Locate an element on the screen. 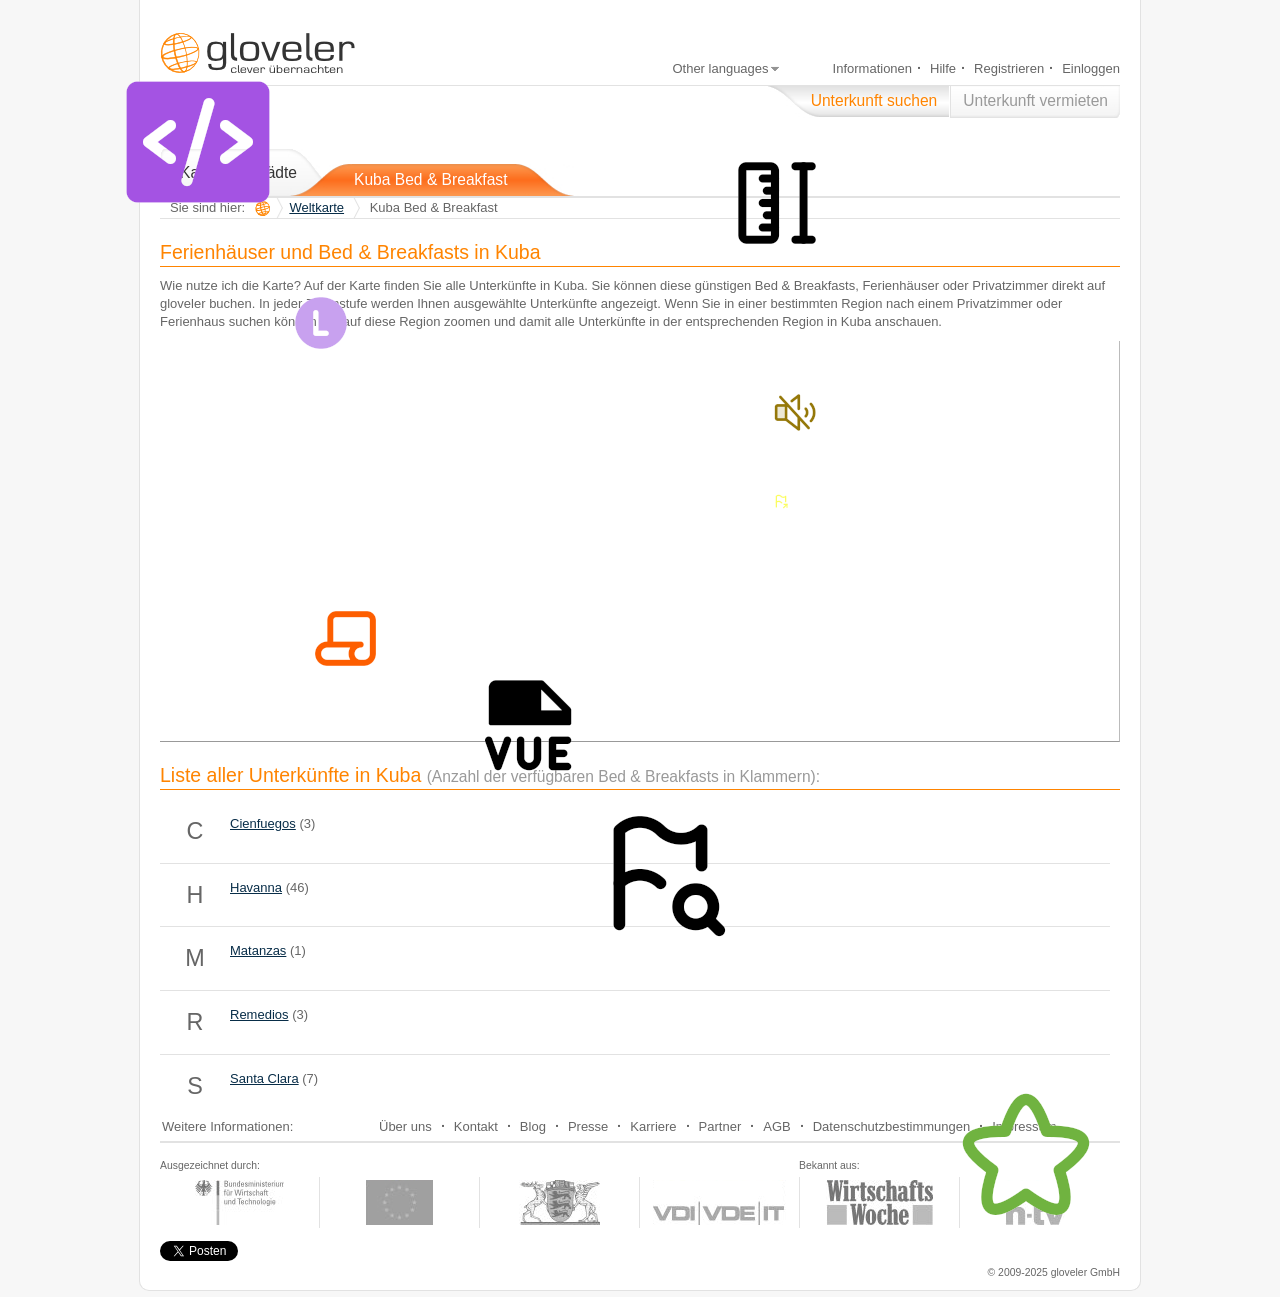 The image size is (1280, 1297). mute audio or sound is located at coordinates (794, 412).